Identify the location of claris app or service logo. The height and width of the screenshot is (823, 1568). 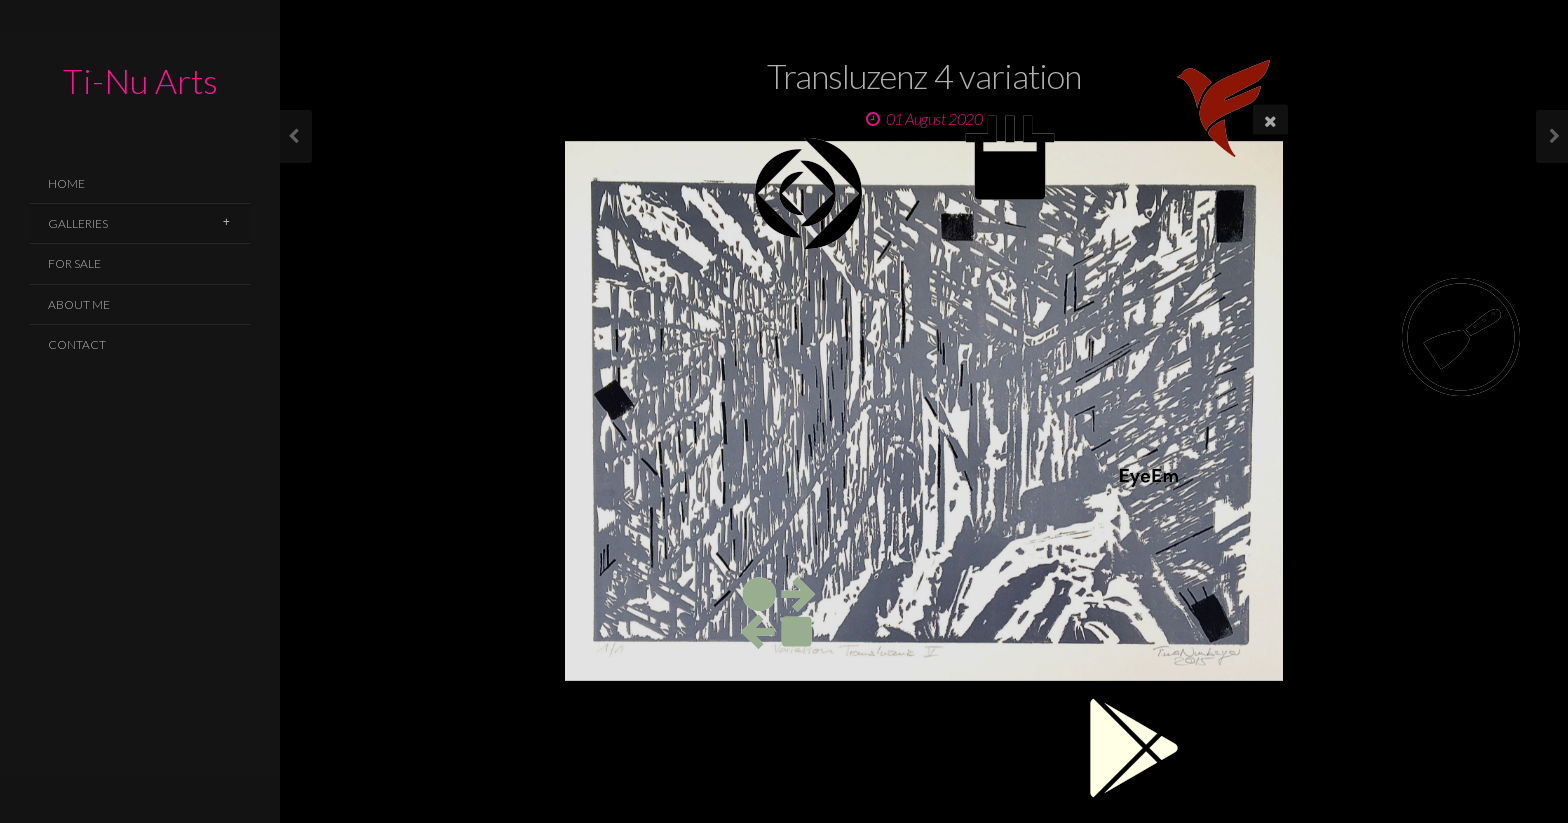
(808, 193).